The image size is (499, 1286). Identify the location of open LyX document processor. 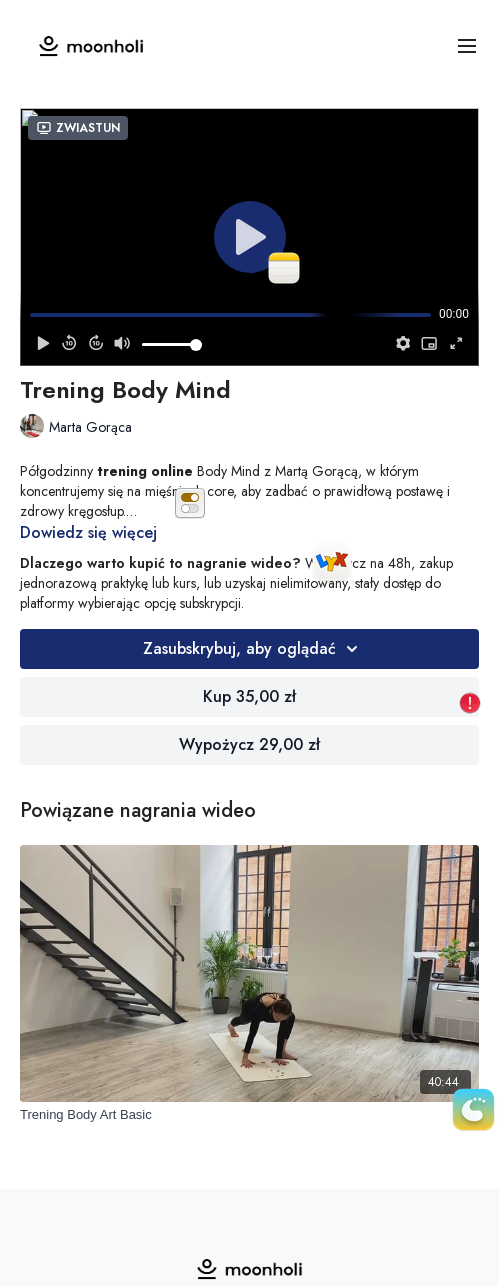
(332, 561).